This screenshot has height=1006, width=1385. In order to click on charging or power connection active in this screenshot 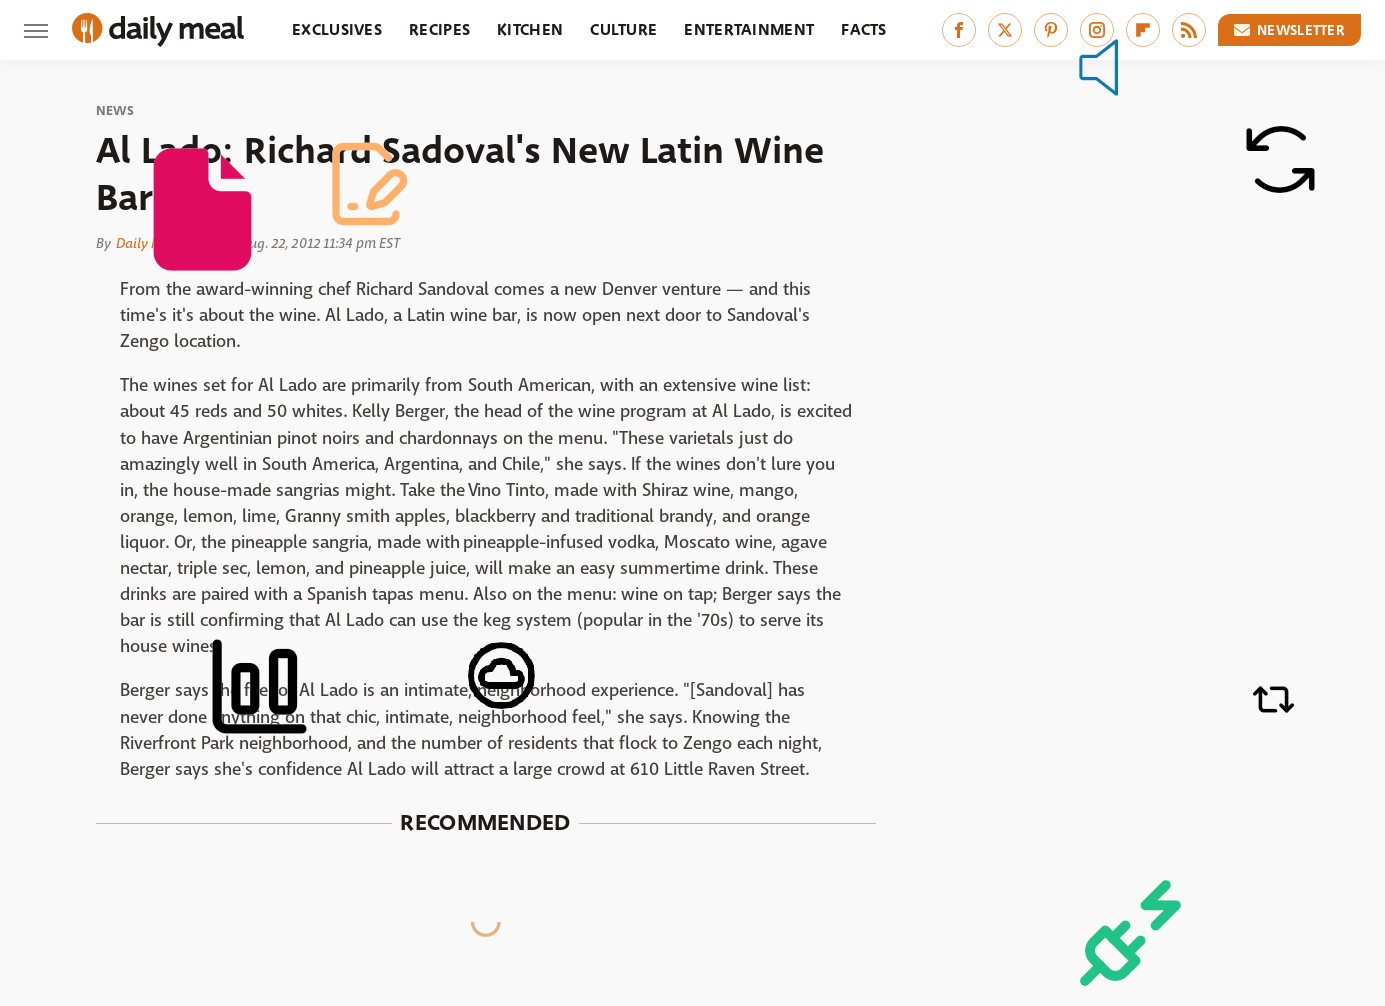, I will do `click(1135, 930)`.